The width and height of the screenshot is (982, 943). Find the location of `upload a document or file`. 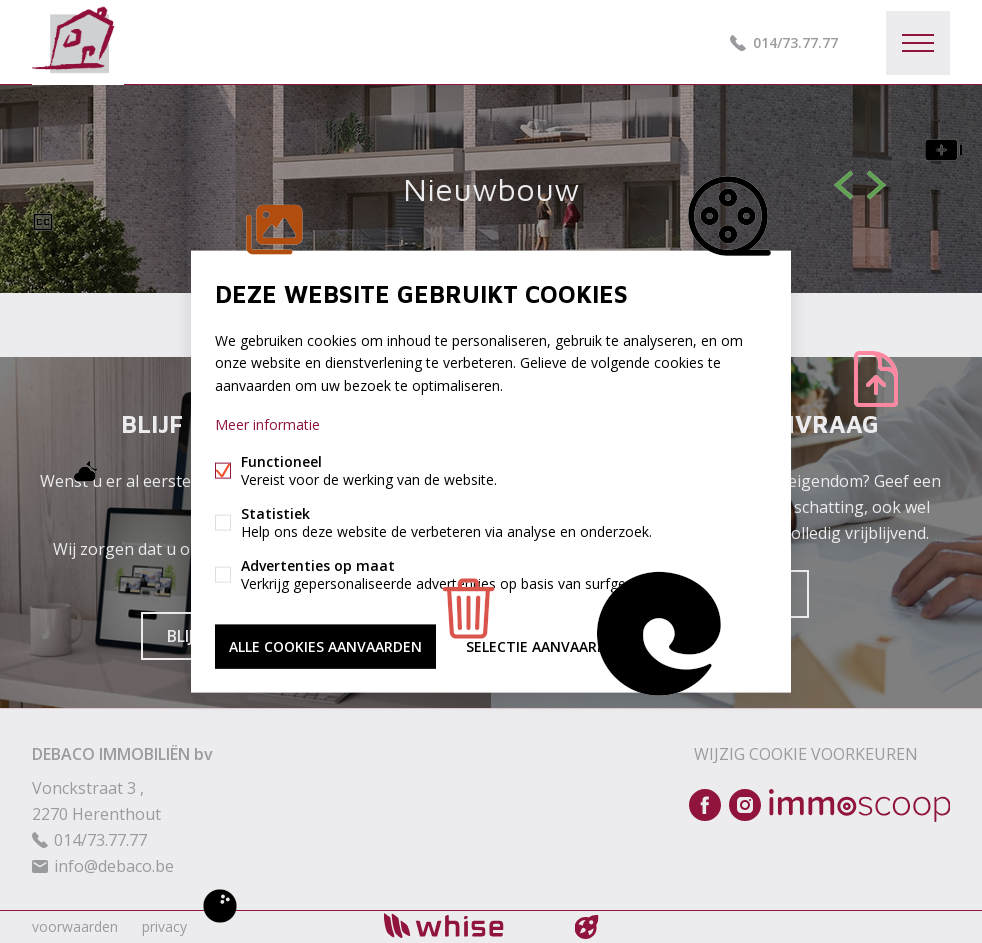

upload a document or file is located at coordinates (876, 379).